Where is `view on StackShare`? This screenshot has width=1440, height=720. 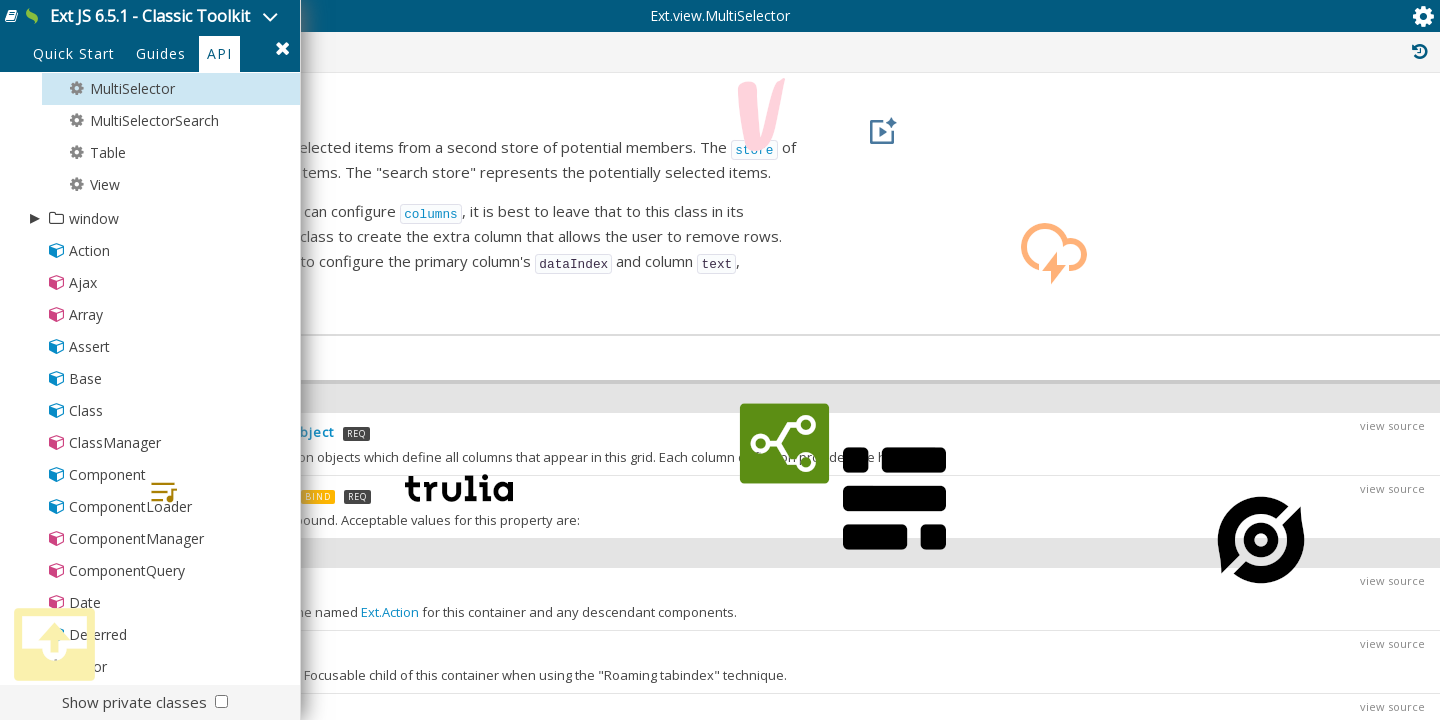 view on StackShare is located at coordinates (784, 443).